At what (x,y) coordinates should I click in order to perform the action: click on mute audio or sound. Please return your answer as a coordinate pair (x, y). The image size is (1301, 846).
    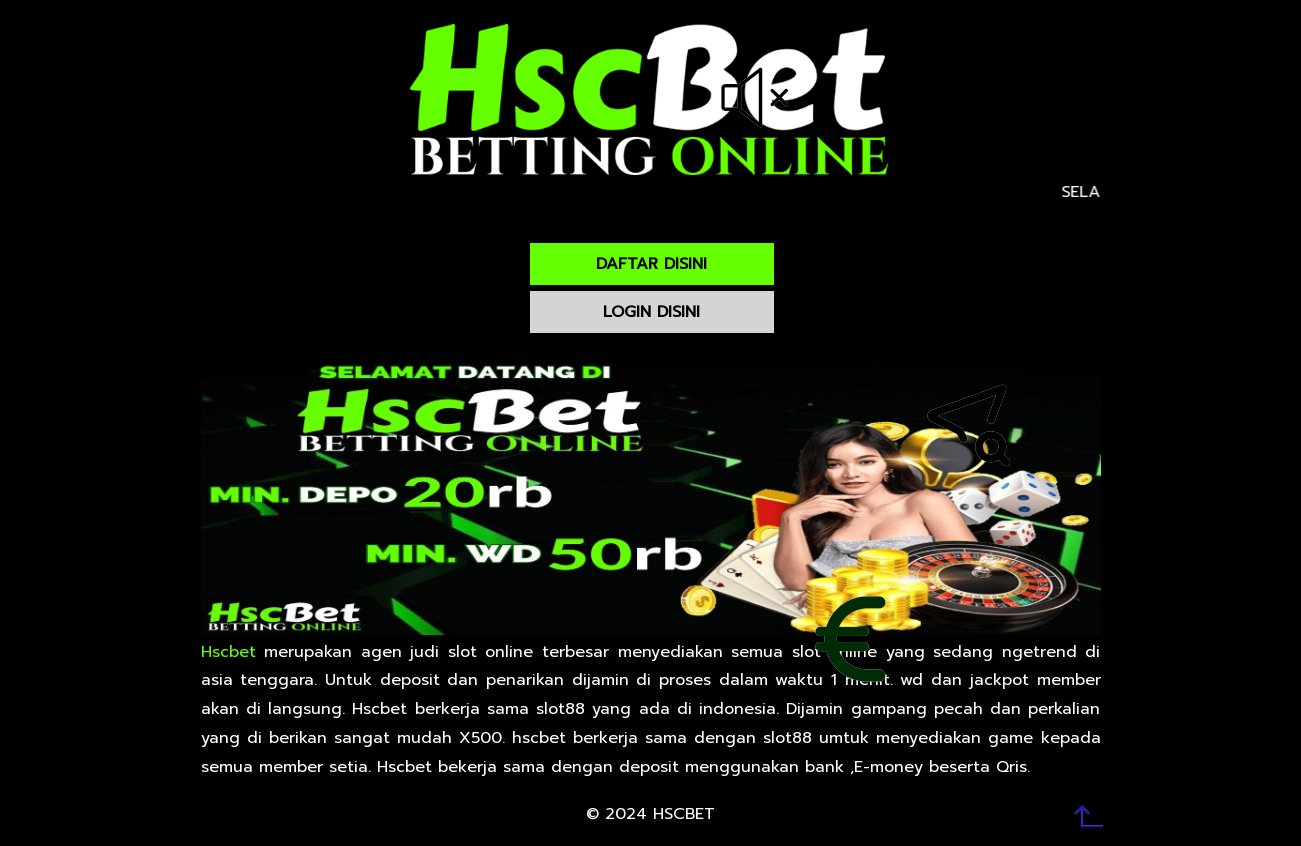
    Looking at the image, I should click on (753, 97).